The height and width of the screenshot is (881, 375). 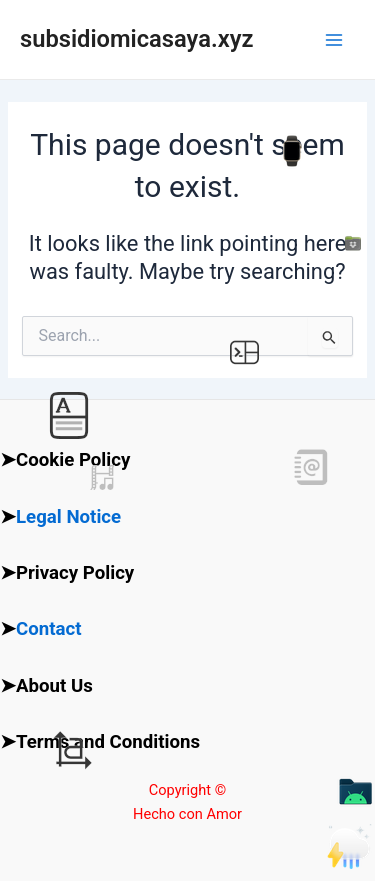 What do you see at coordinates (70, 415) in the screenshot?
I see `scan a document or image` at bounding box center [70, 415].